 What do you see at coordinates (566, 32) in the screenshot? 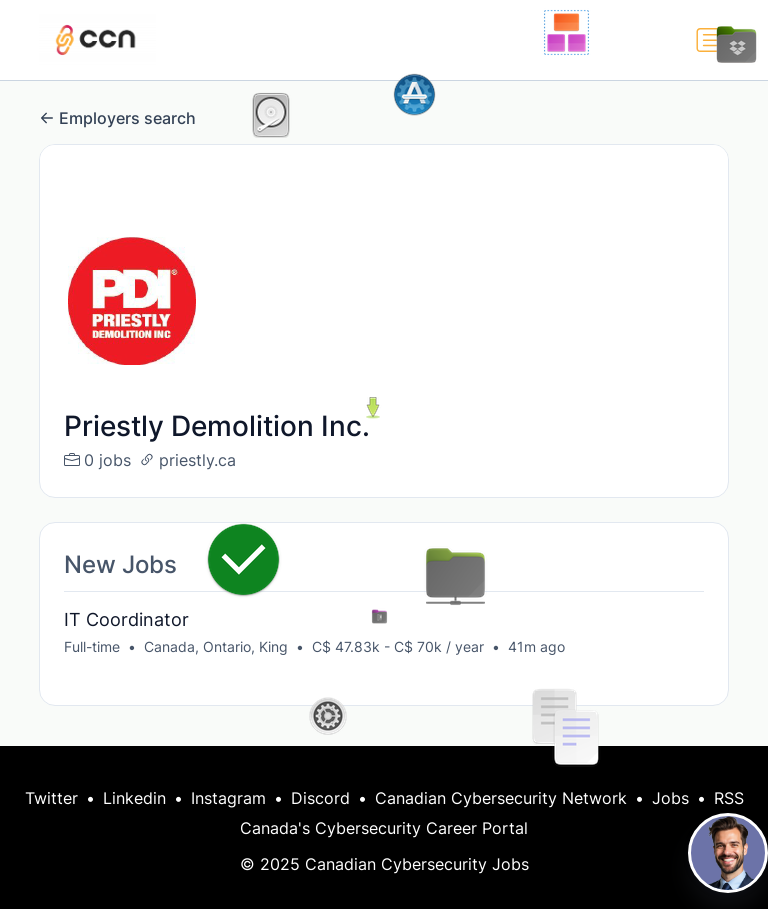
I see `select all items in the current view` at bounding box center [566, 32].